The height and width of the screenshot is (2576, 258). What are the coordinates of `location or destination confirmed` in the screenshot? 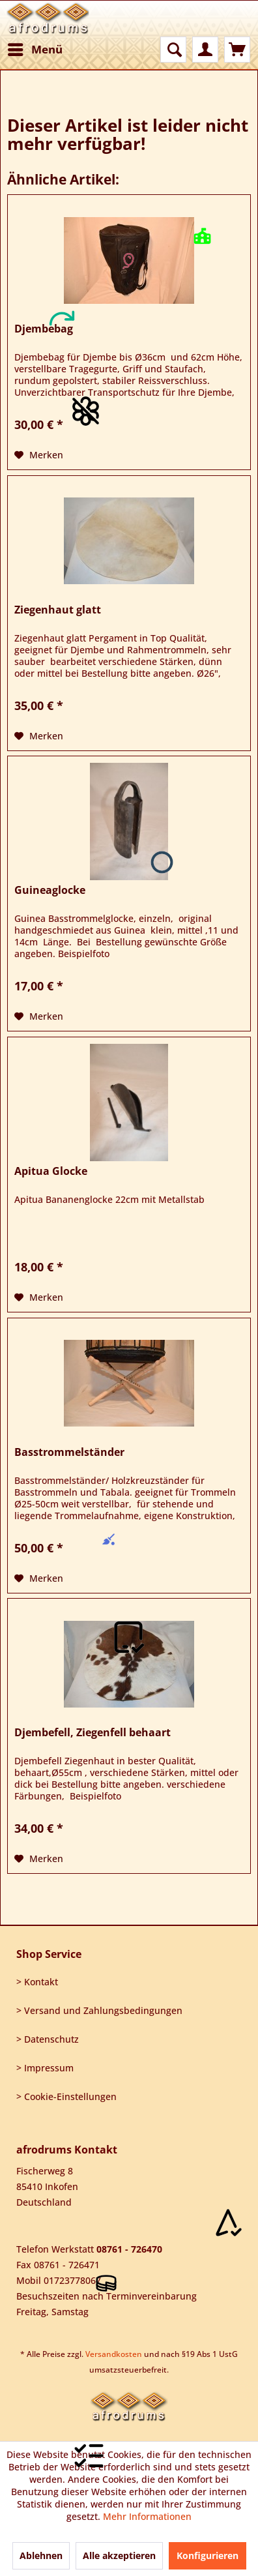 It's located at (228, 2223).